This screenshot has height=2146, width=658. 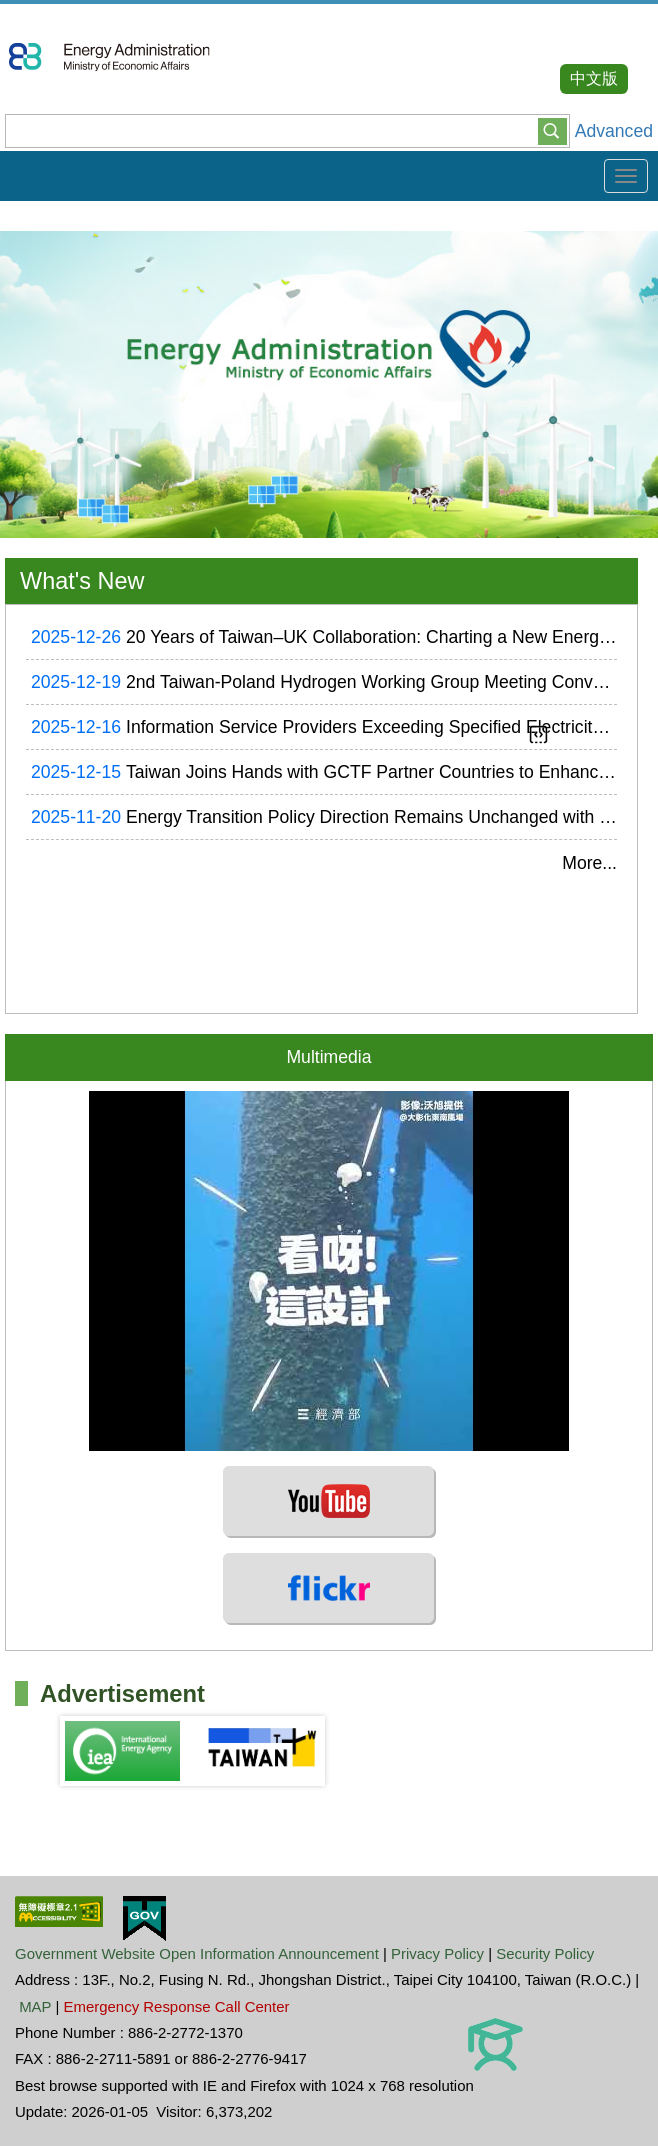 What do you see at coordinates (538, 734) in the screenshot?
I see `embed code snippet in a container` at bounding box center [538, 734].